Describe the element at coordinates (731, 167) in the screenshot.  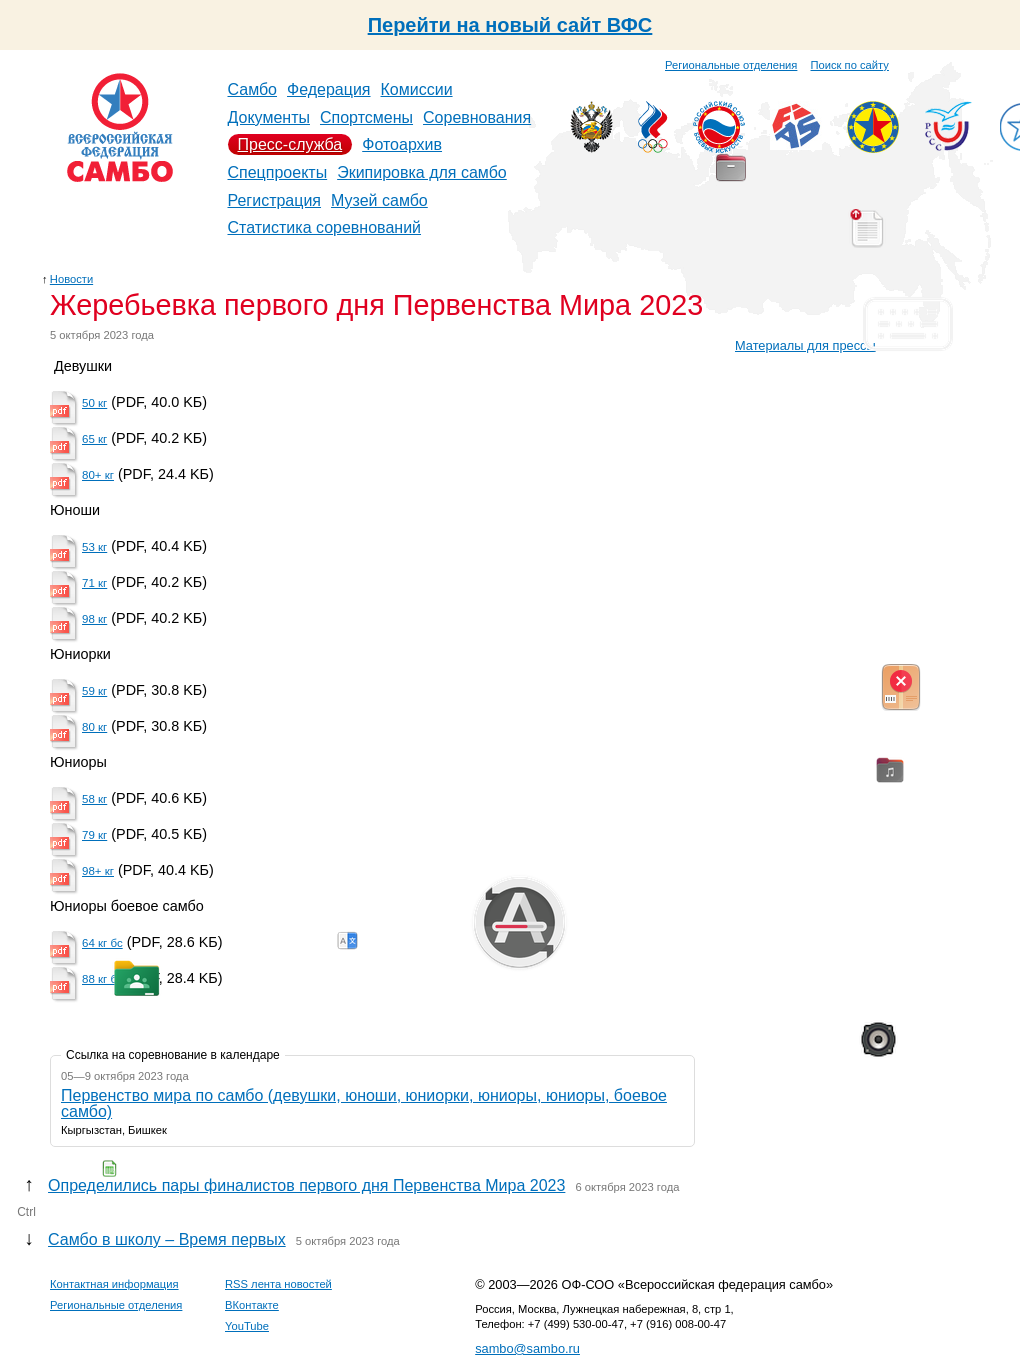
I see `open the file manager application` at that location.